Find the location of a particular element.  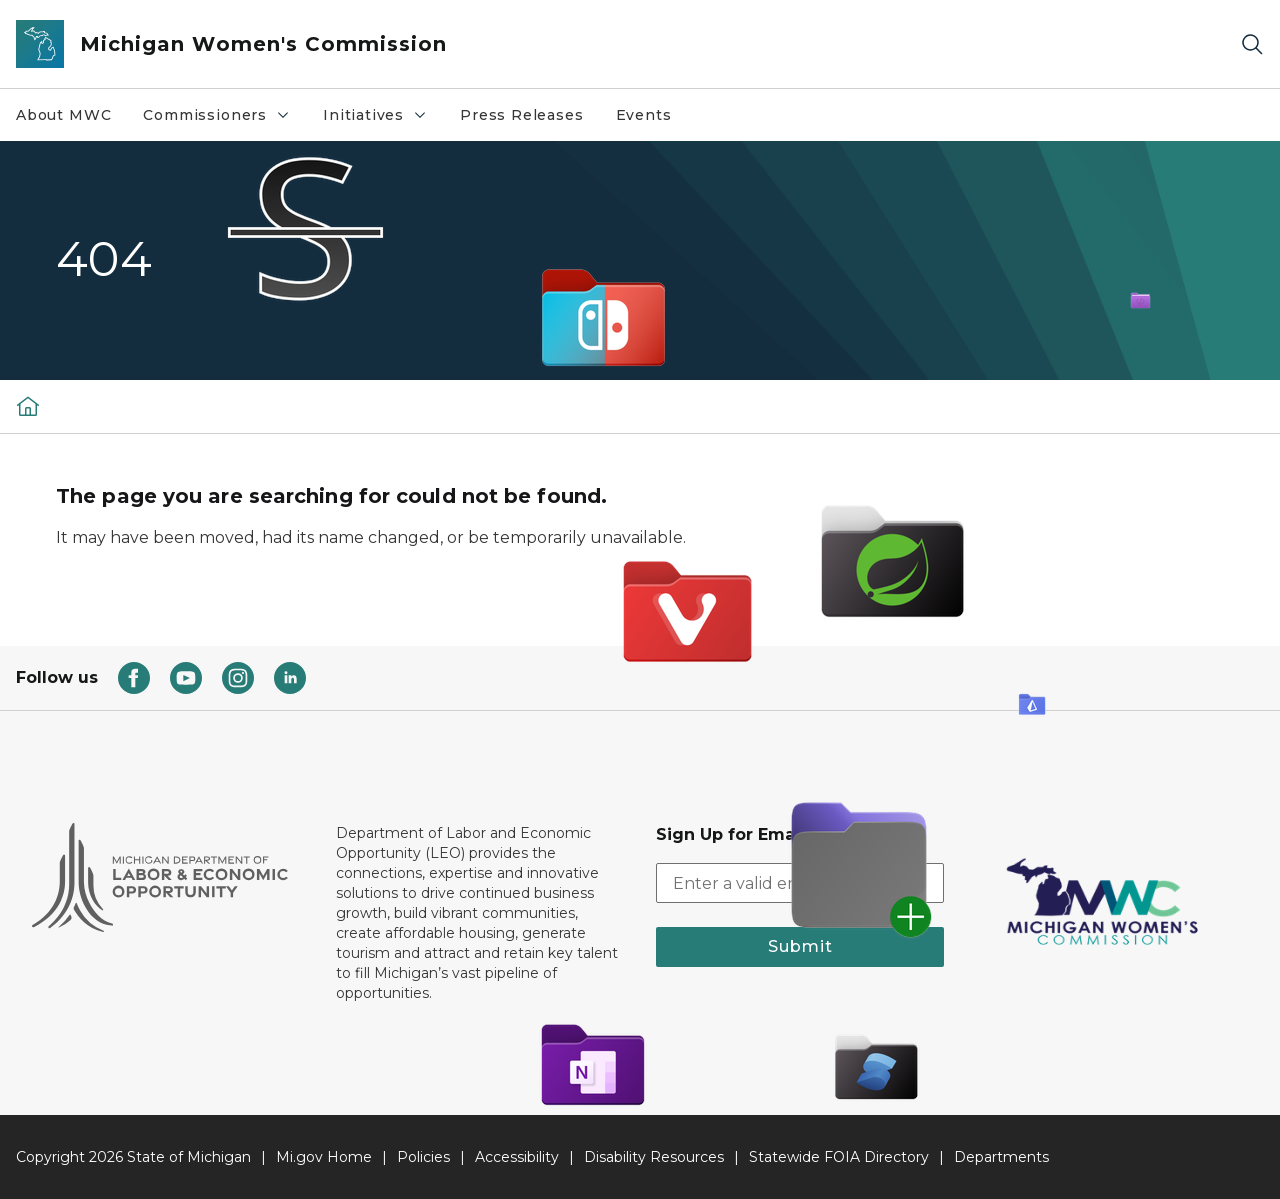

open folder containing Prisma project files is located at coordinates (1032, 705).